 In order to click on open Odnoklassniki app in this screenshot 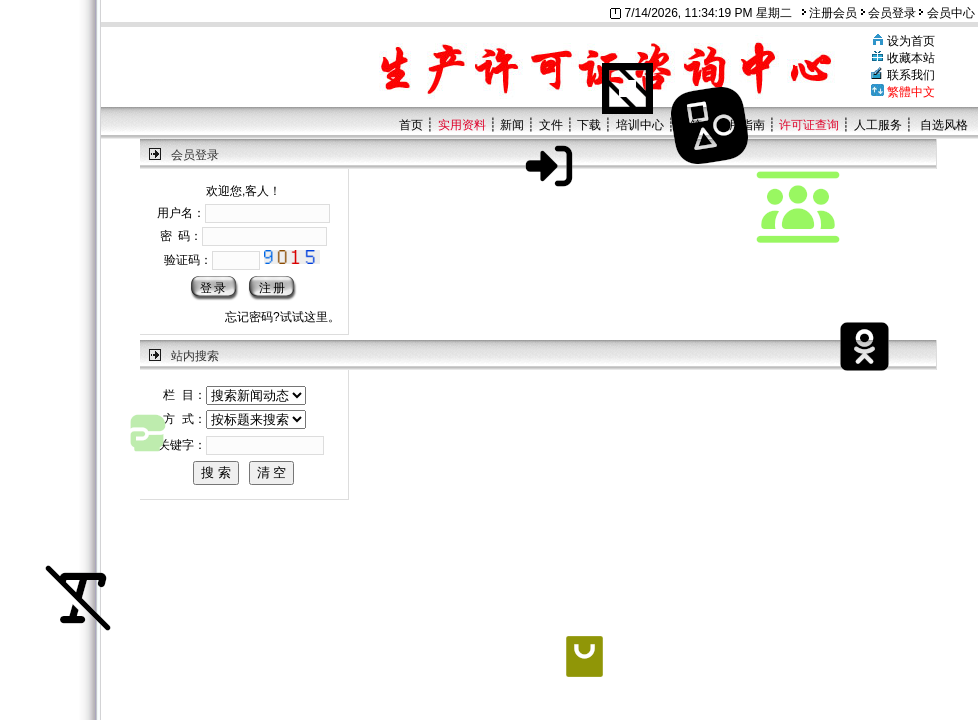, I will do `click(864, 346)`.